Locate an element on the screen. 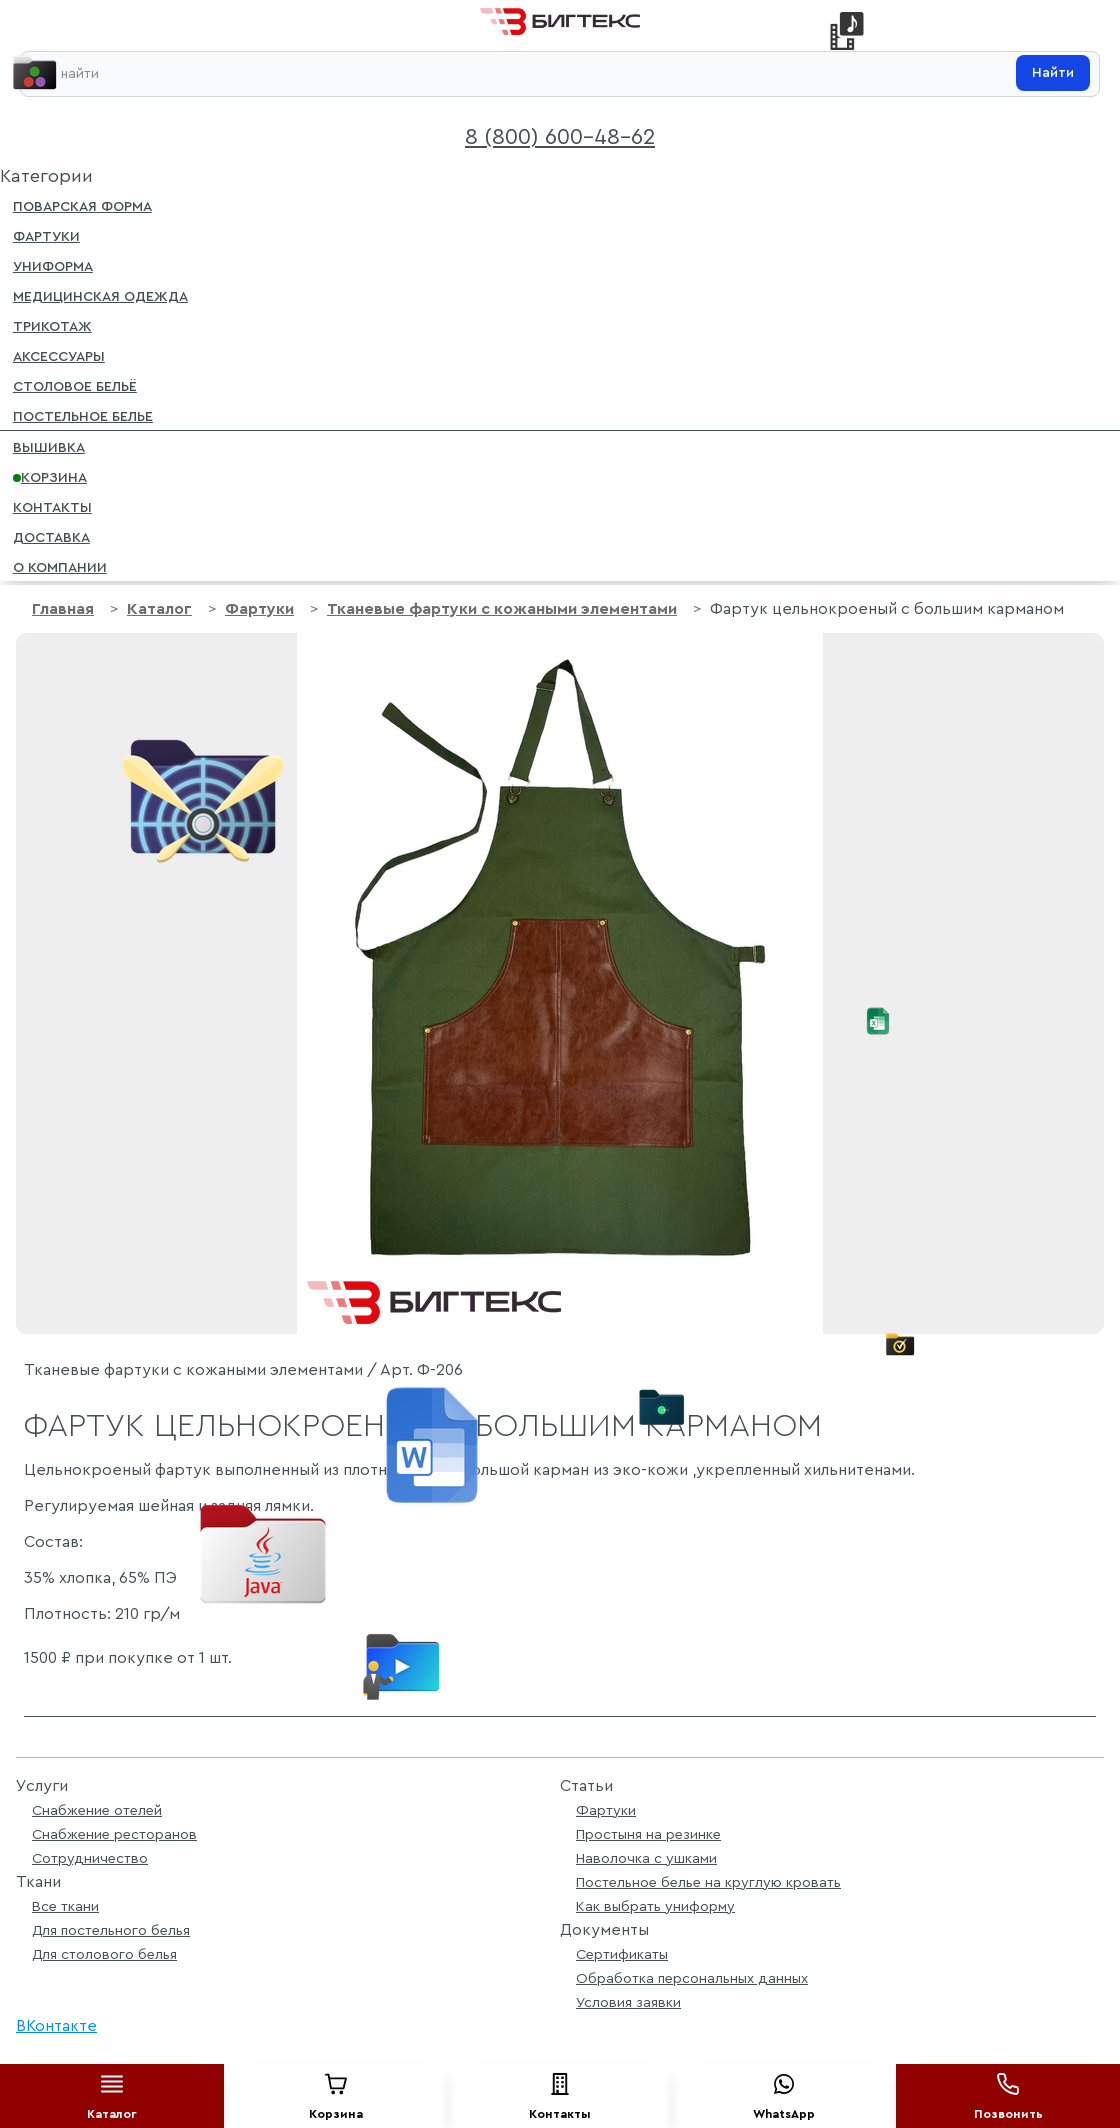 The width and height of the screenshot is (1120, 2128). open android 11 system folder is located at coordinates (661, 1408).